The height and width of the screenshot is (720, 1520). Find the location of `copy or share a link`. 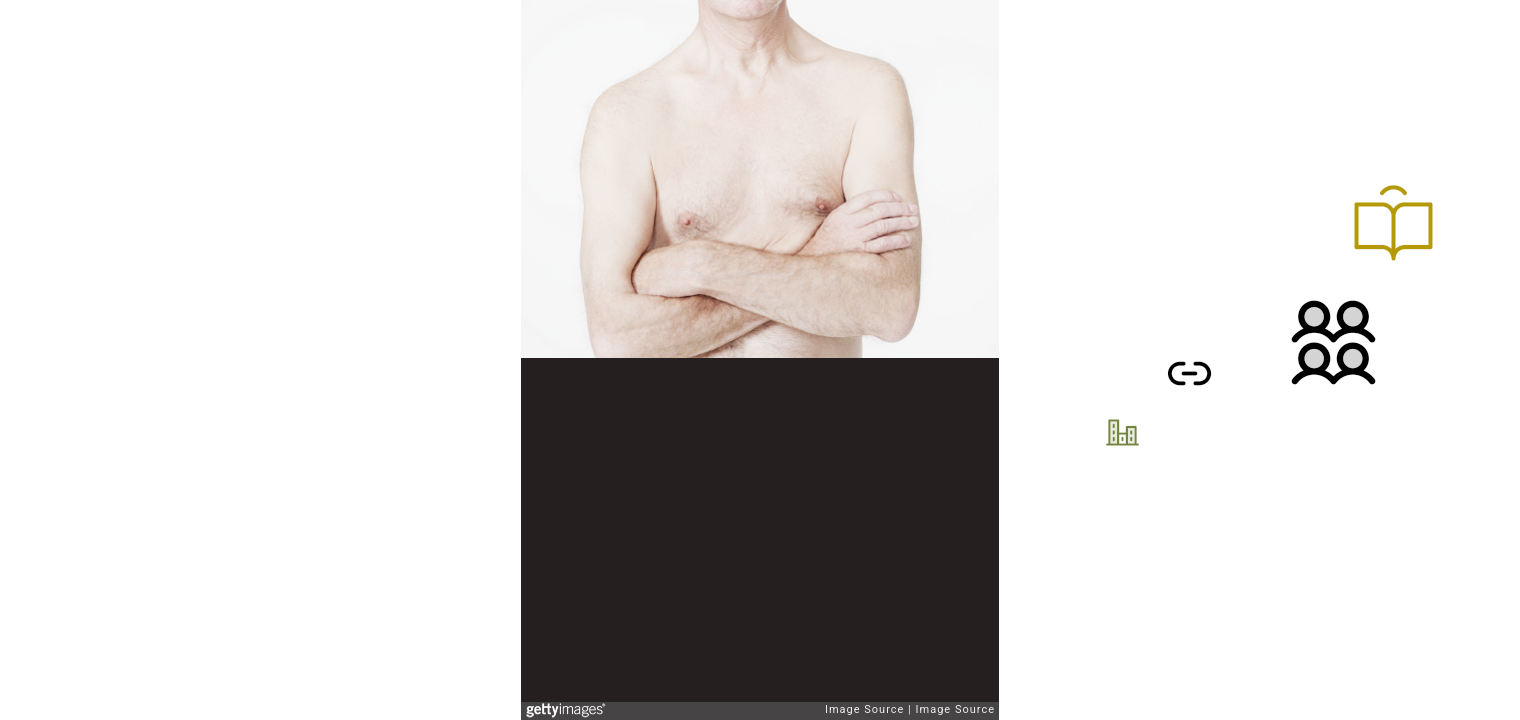

copy or share a link is located at coordinates (1189, 373).